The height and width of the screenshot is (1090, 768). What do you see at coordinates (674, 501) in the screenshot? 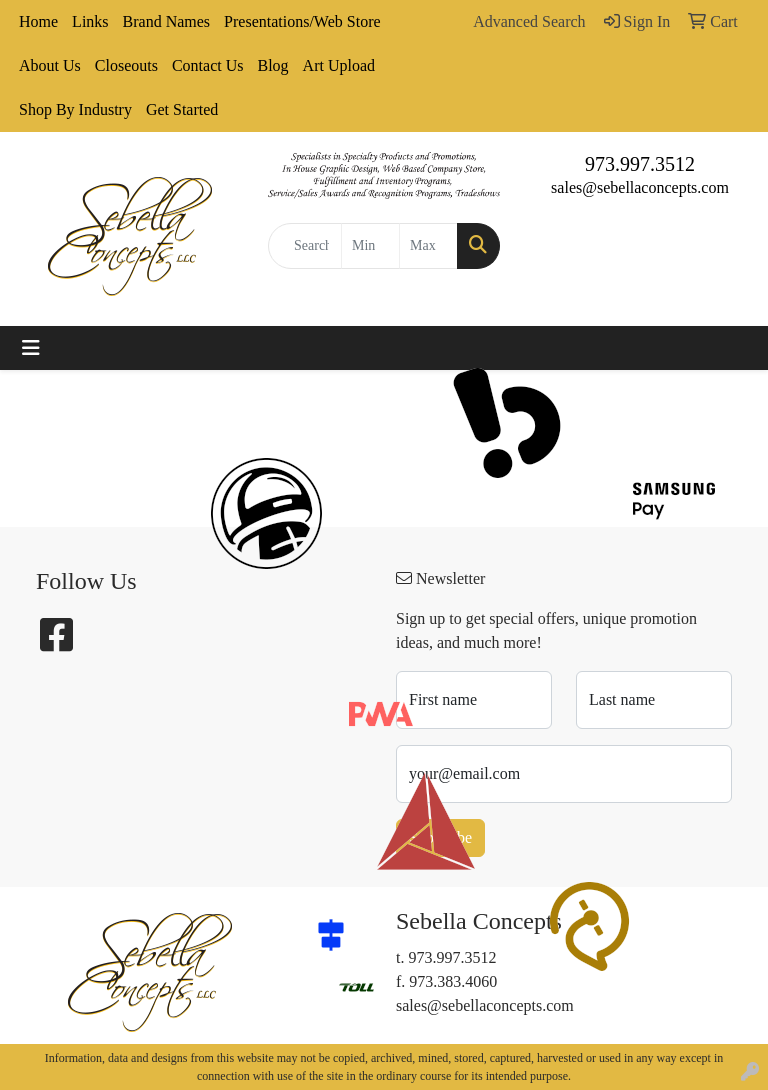
I see `pay with samsung pay` at bounding box center [674, 501].